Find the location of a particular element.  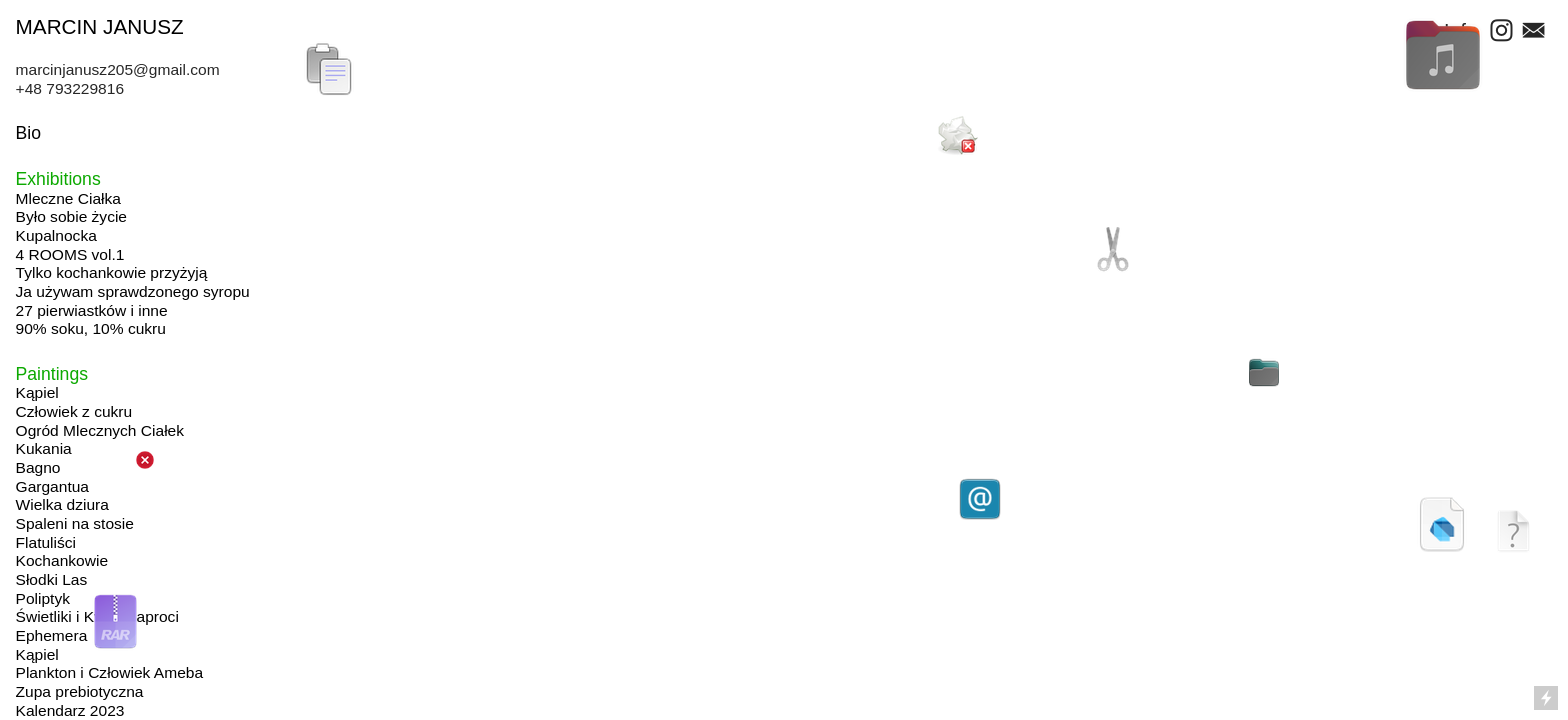

mark email as not junk is located at coordinates (957, 135).